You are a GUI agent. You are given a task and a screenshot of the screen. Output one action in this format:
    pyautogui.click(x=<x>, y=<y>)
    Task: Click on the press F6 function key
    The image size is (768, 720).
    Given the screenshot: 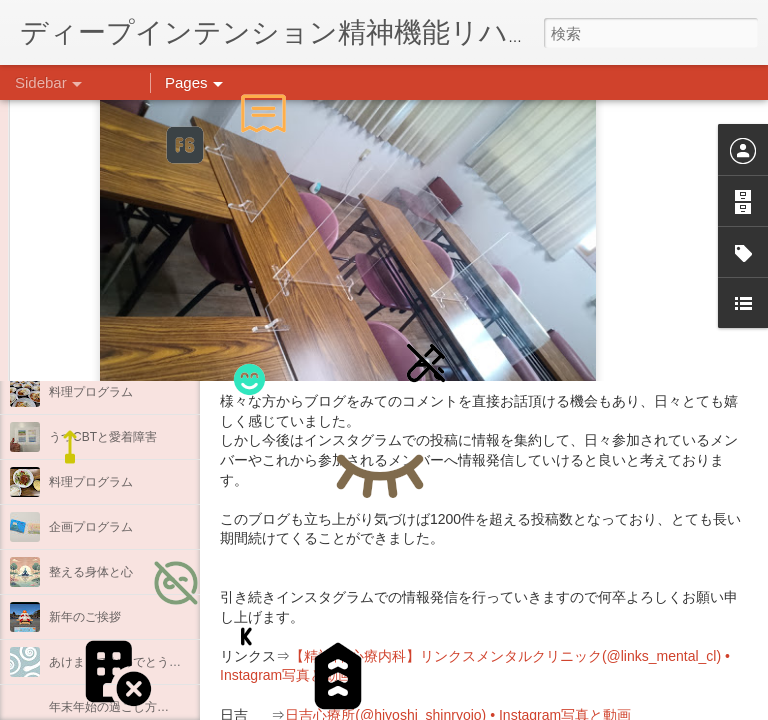 What is the action you would take?
    pyautogui.click(x=185, y=145)
    